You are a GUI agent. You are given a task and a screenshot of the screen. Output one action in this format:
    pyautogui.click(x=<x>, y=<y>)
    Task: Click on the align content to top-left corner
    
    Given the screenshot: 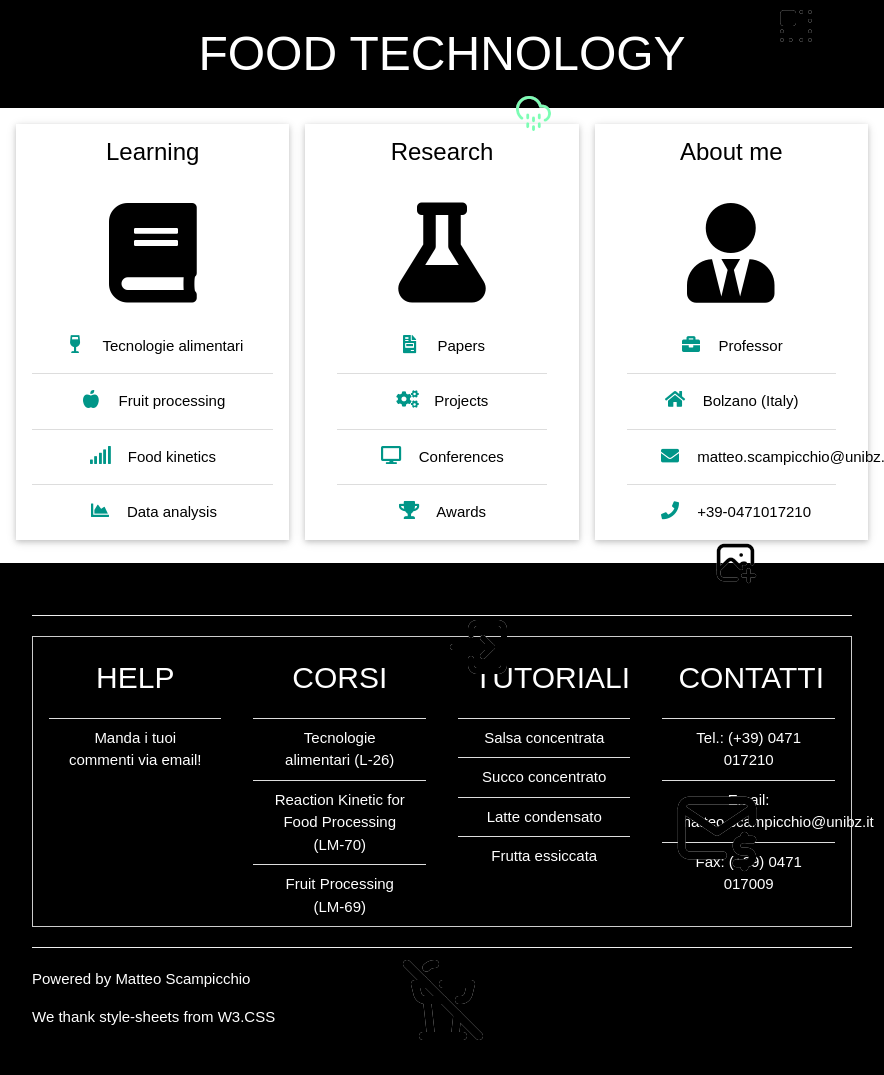 What is the action you would take?
    pyautogui.click(x=796, y=26)
    